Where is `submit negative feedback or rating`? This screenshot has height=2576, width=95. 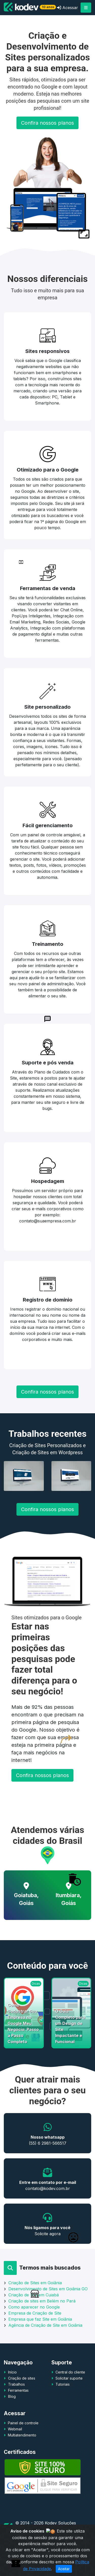 submit negative feedback or rating is located at coordinates (73, 2237).